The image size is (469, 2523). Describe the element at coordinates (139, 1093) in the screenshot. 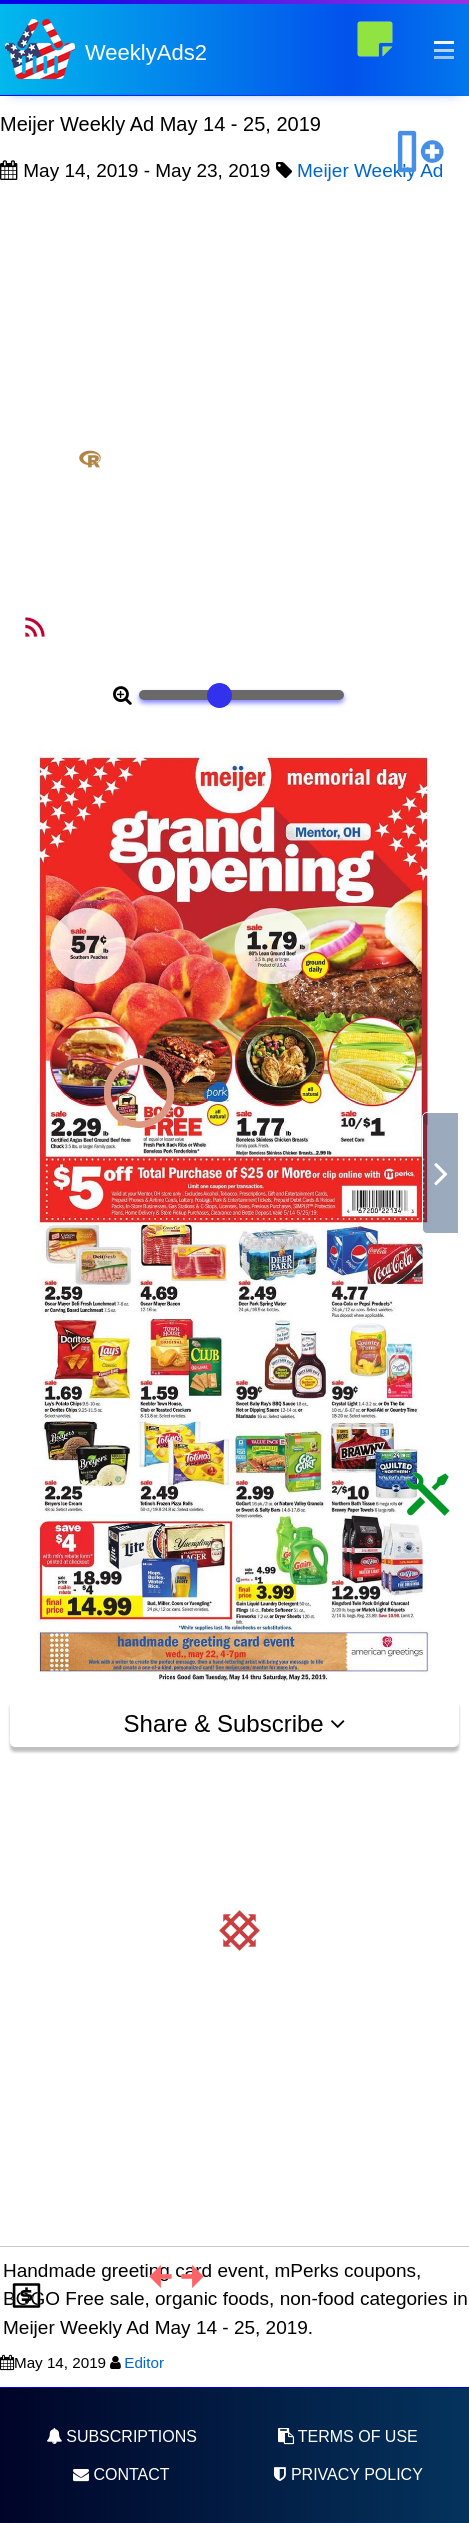

I see `sourcehut logo - link to sourcehut code hosting platform` at that location.